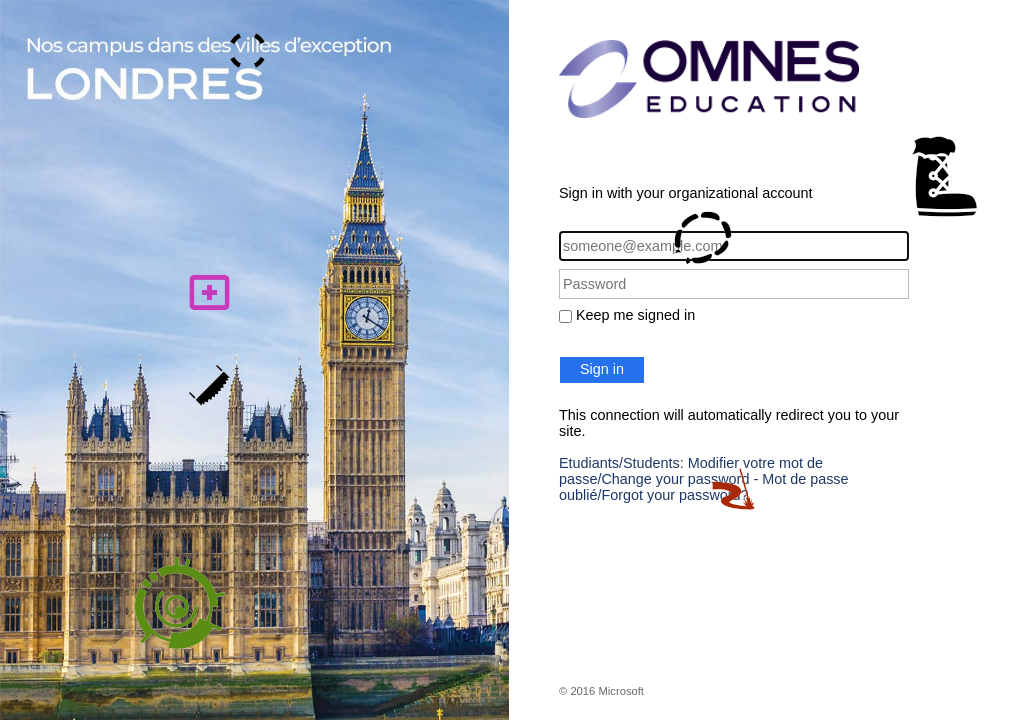  Describe the element at coordinates (944, 176) in the screenshot. I see `select winter boot equipment` at that location.